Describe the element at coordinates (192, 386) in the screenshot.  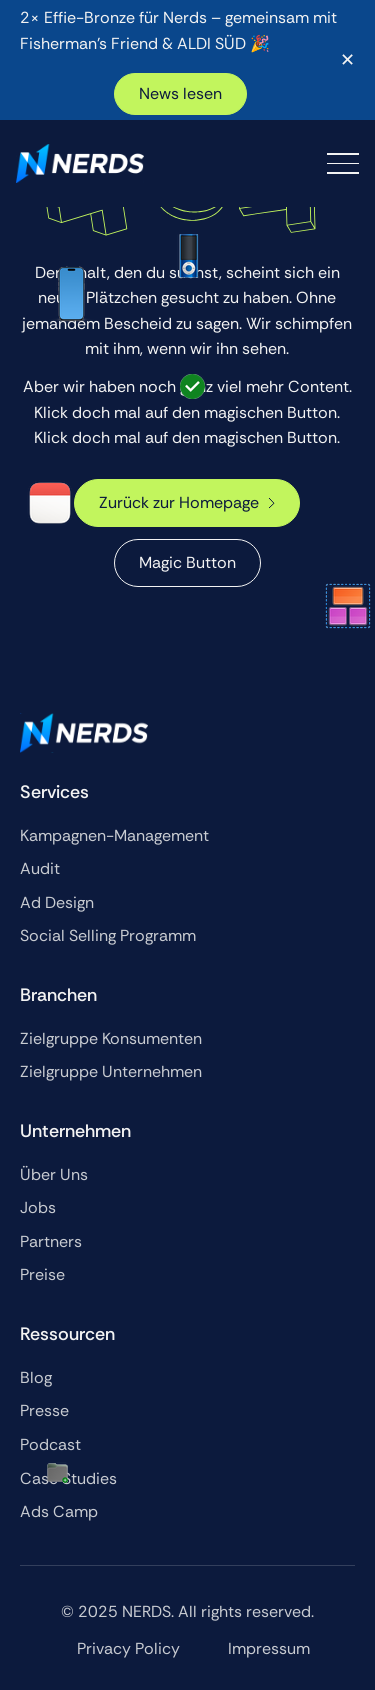
I see `mark item as complete` at that location.